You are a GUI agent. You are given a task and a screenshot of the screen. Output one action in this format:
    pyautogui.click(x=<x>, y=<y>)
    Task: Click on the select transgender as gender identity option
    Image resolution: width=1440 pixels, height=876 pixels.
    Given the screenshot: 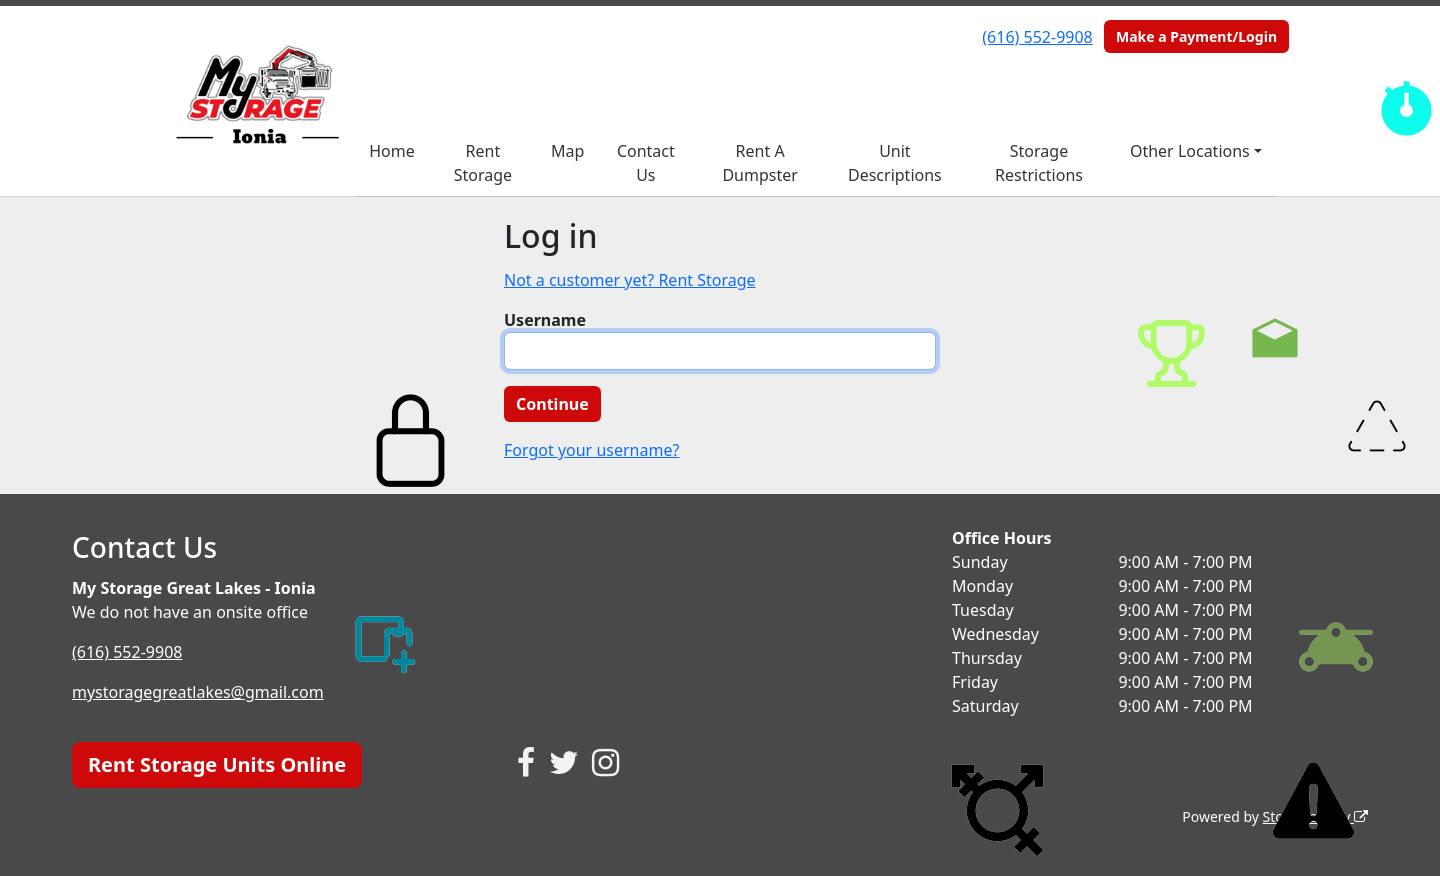 What is the action you would take?
    pyautogui.click(x=997, y=810)
    